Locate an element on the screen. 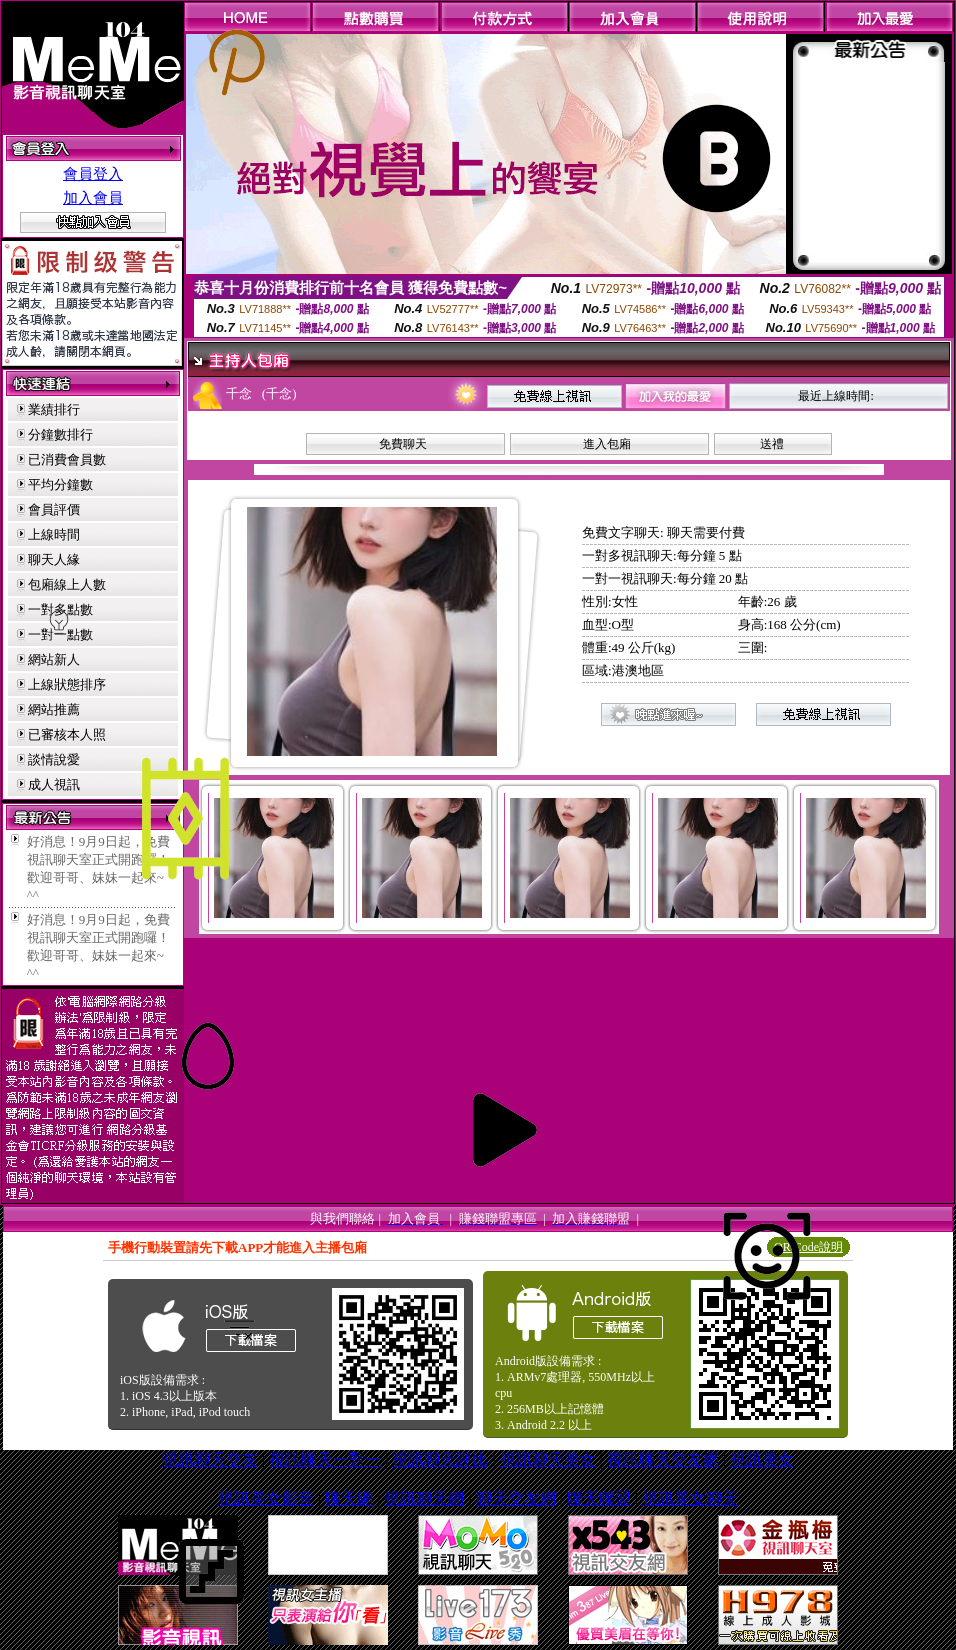 The image size is (956, 1650). play media or video content is located at coordinates (505, 1130).